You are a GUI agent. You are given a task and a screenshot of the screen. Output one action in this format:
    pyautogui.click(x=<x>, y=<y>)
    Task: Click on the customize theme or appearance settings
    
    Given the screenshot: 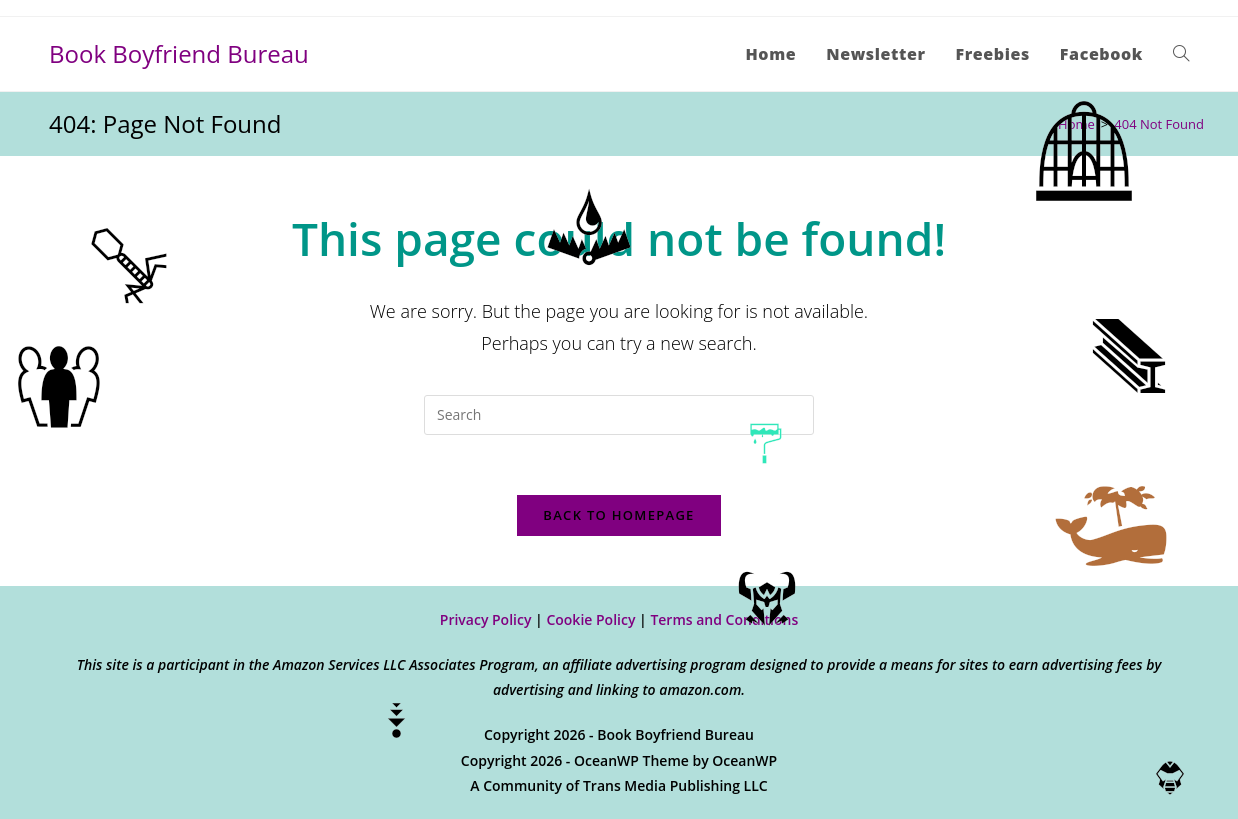 What is the action you would take?
    pyautogui.click(x=764, y=443)
    